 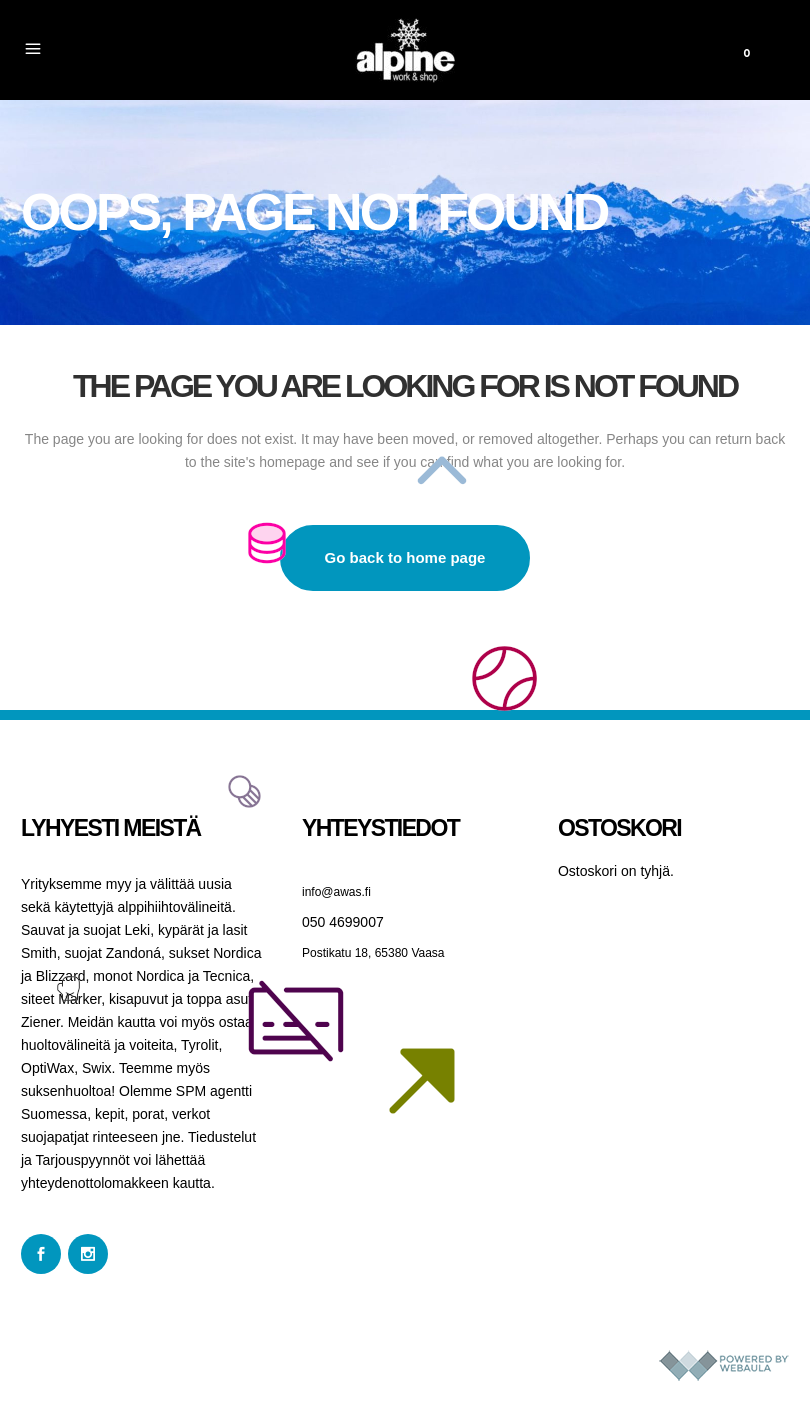 I want to click on disable subtitles or closed captions, so click(x=296, y=1021).